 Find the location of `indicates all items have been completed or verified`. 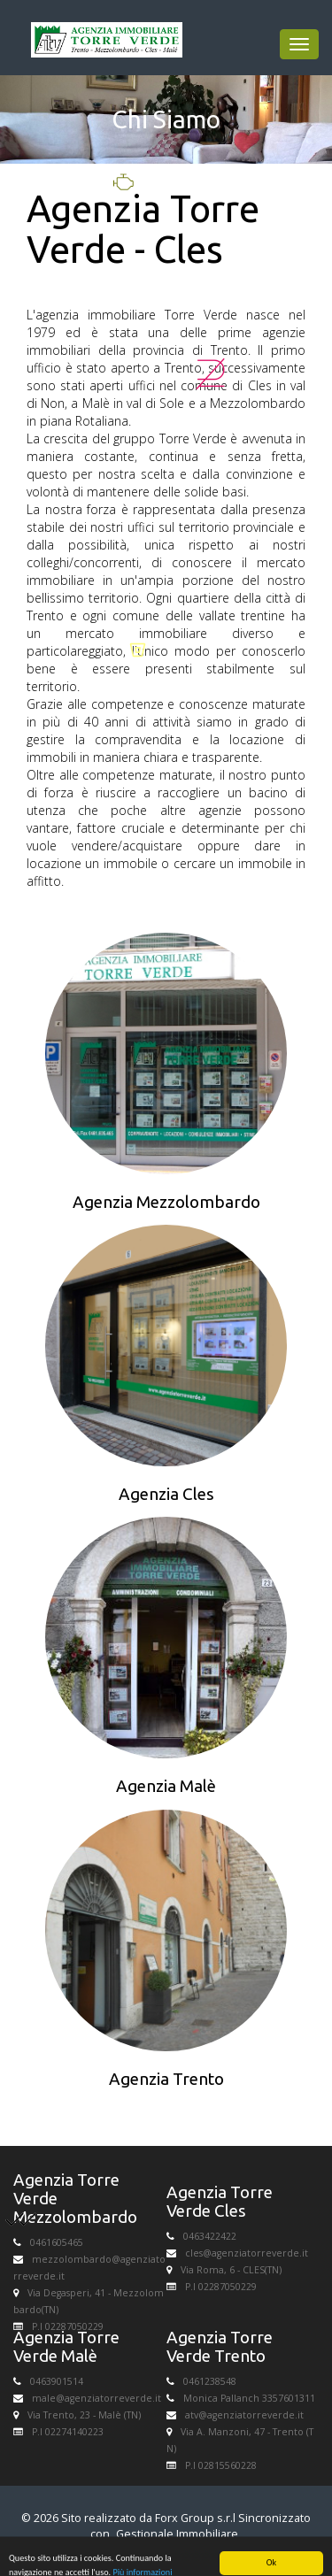

indicates all items have been completed or verified is located at coordinates (20, 2219).